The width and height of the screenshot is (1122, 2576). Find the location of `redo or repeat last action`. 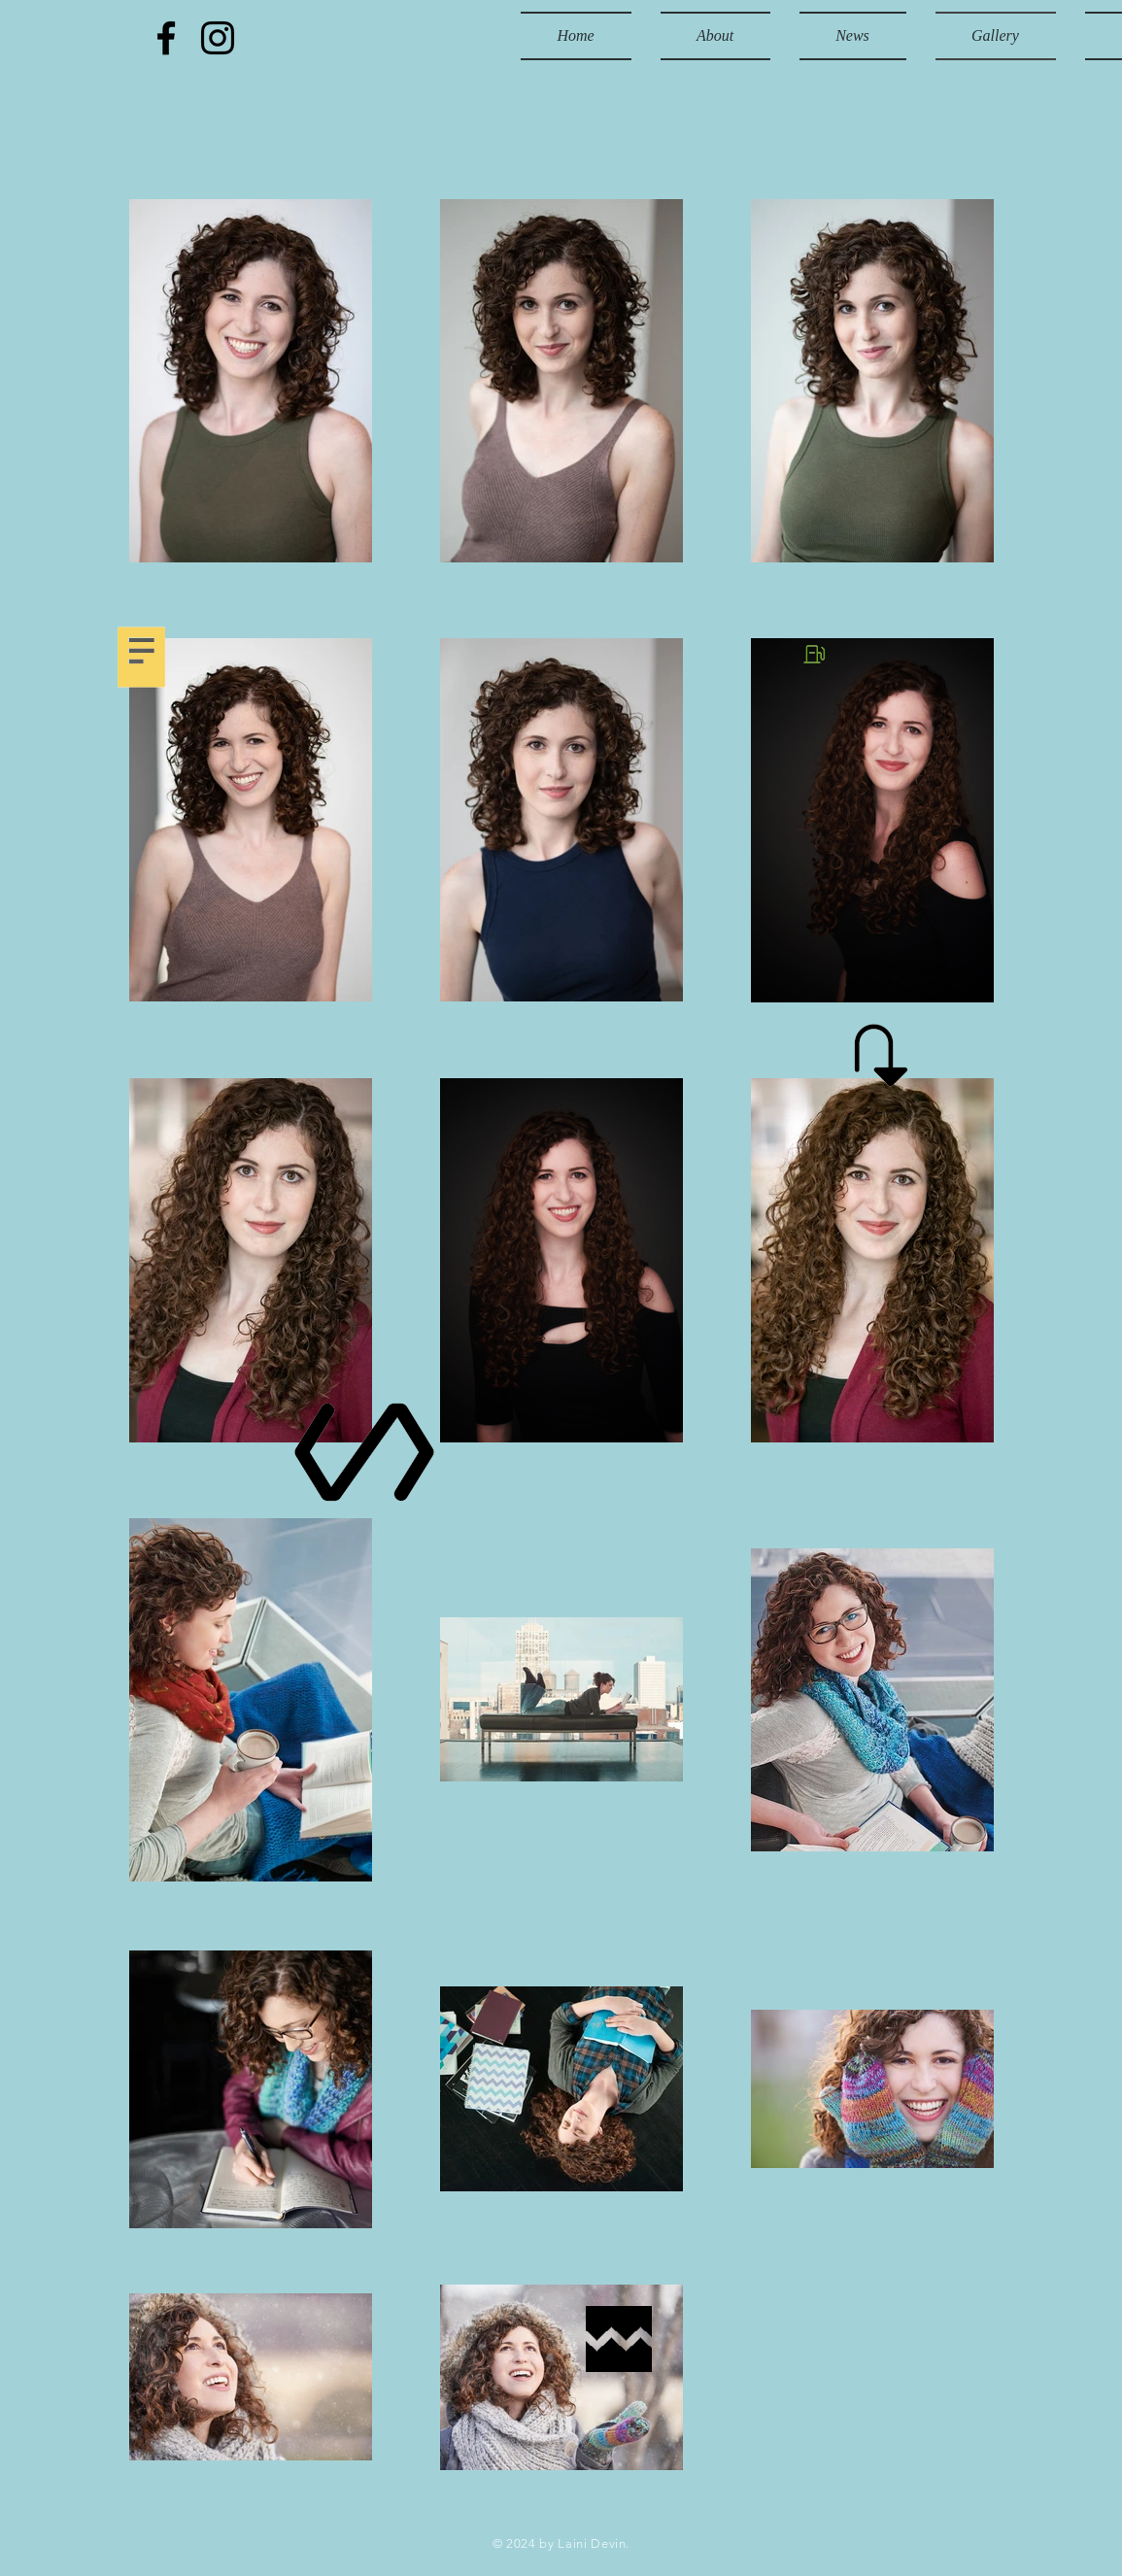

redo or repeat last action is located at coordinates (878, 1055).